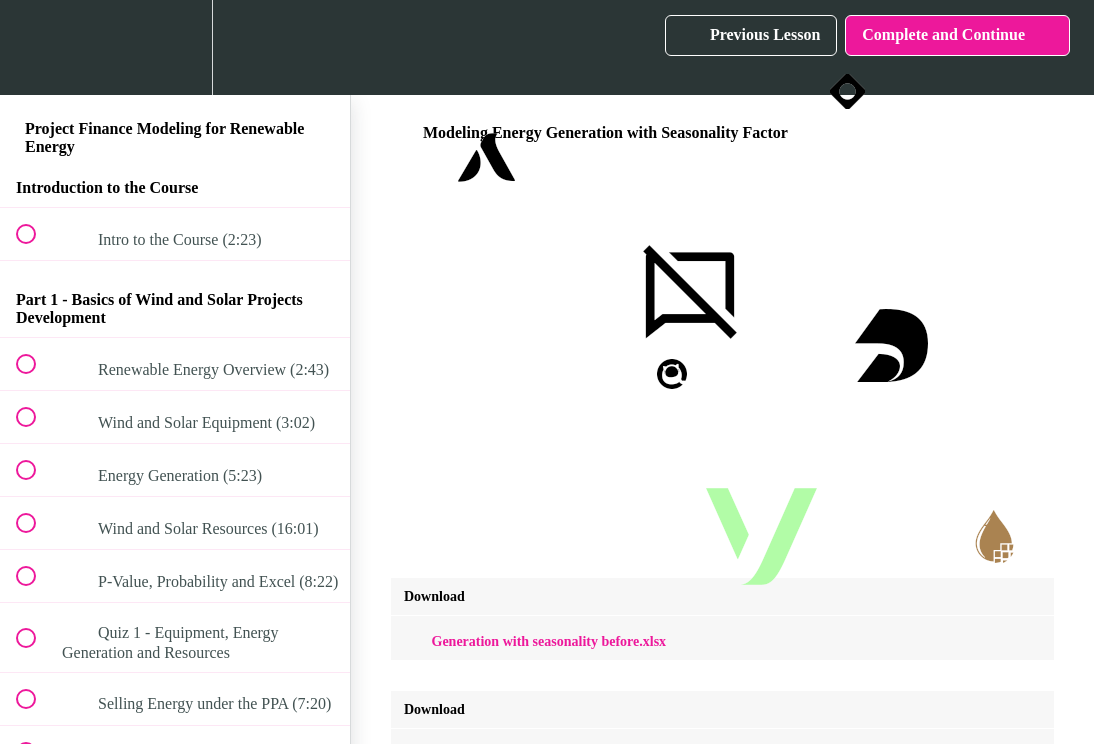 Image resolution: width=1094 pixels, height=744 pixels. I want to click on cloudsmith logo, so click(847, 91).